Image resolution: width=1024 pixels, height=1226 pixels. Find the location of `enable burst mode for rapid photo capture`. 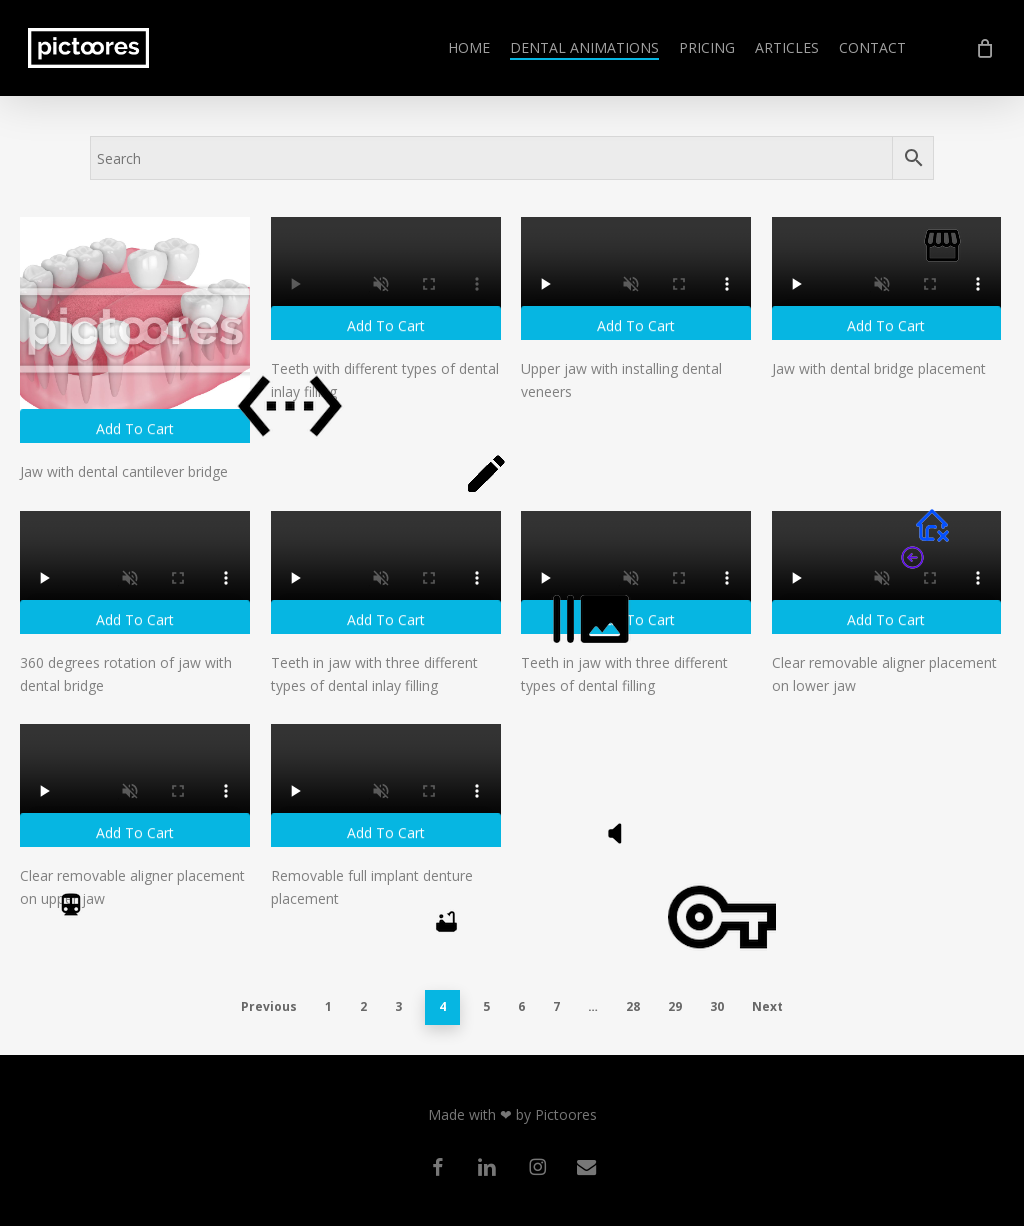

enable burst mode for rapid photo capture is located at coordinates (591, 619).